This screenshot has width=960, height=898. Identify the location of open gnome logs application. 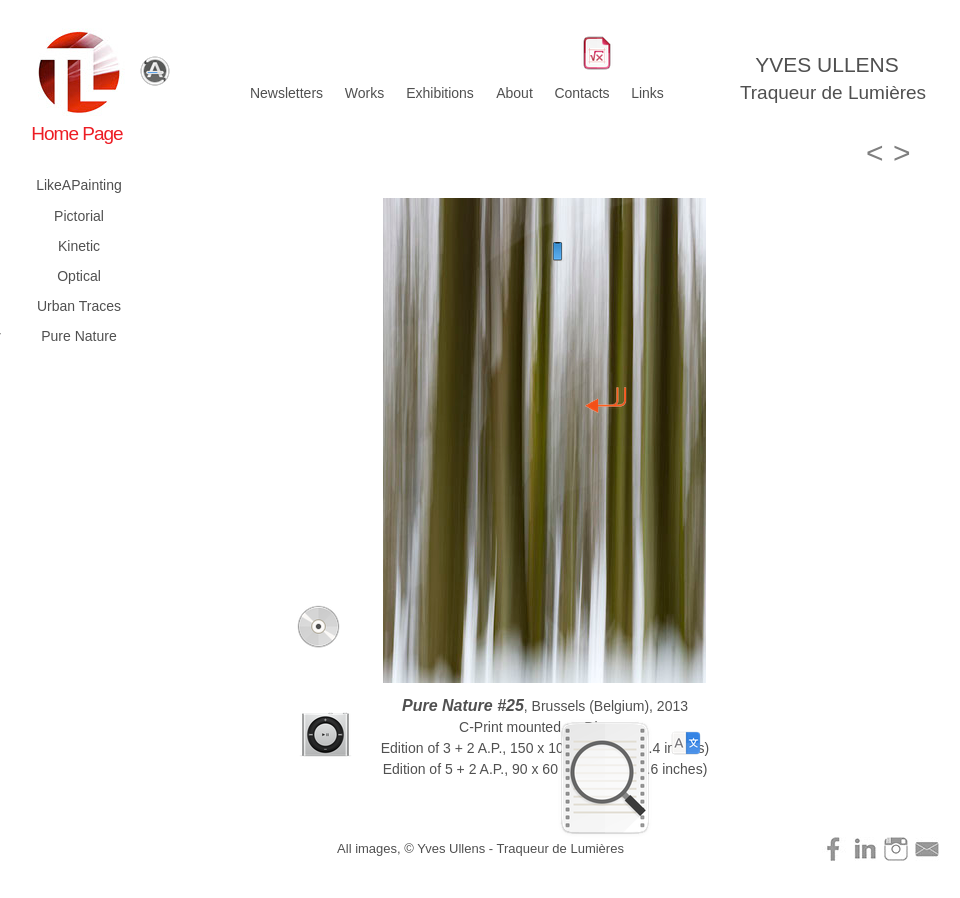
(605, 778).